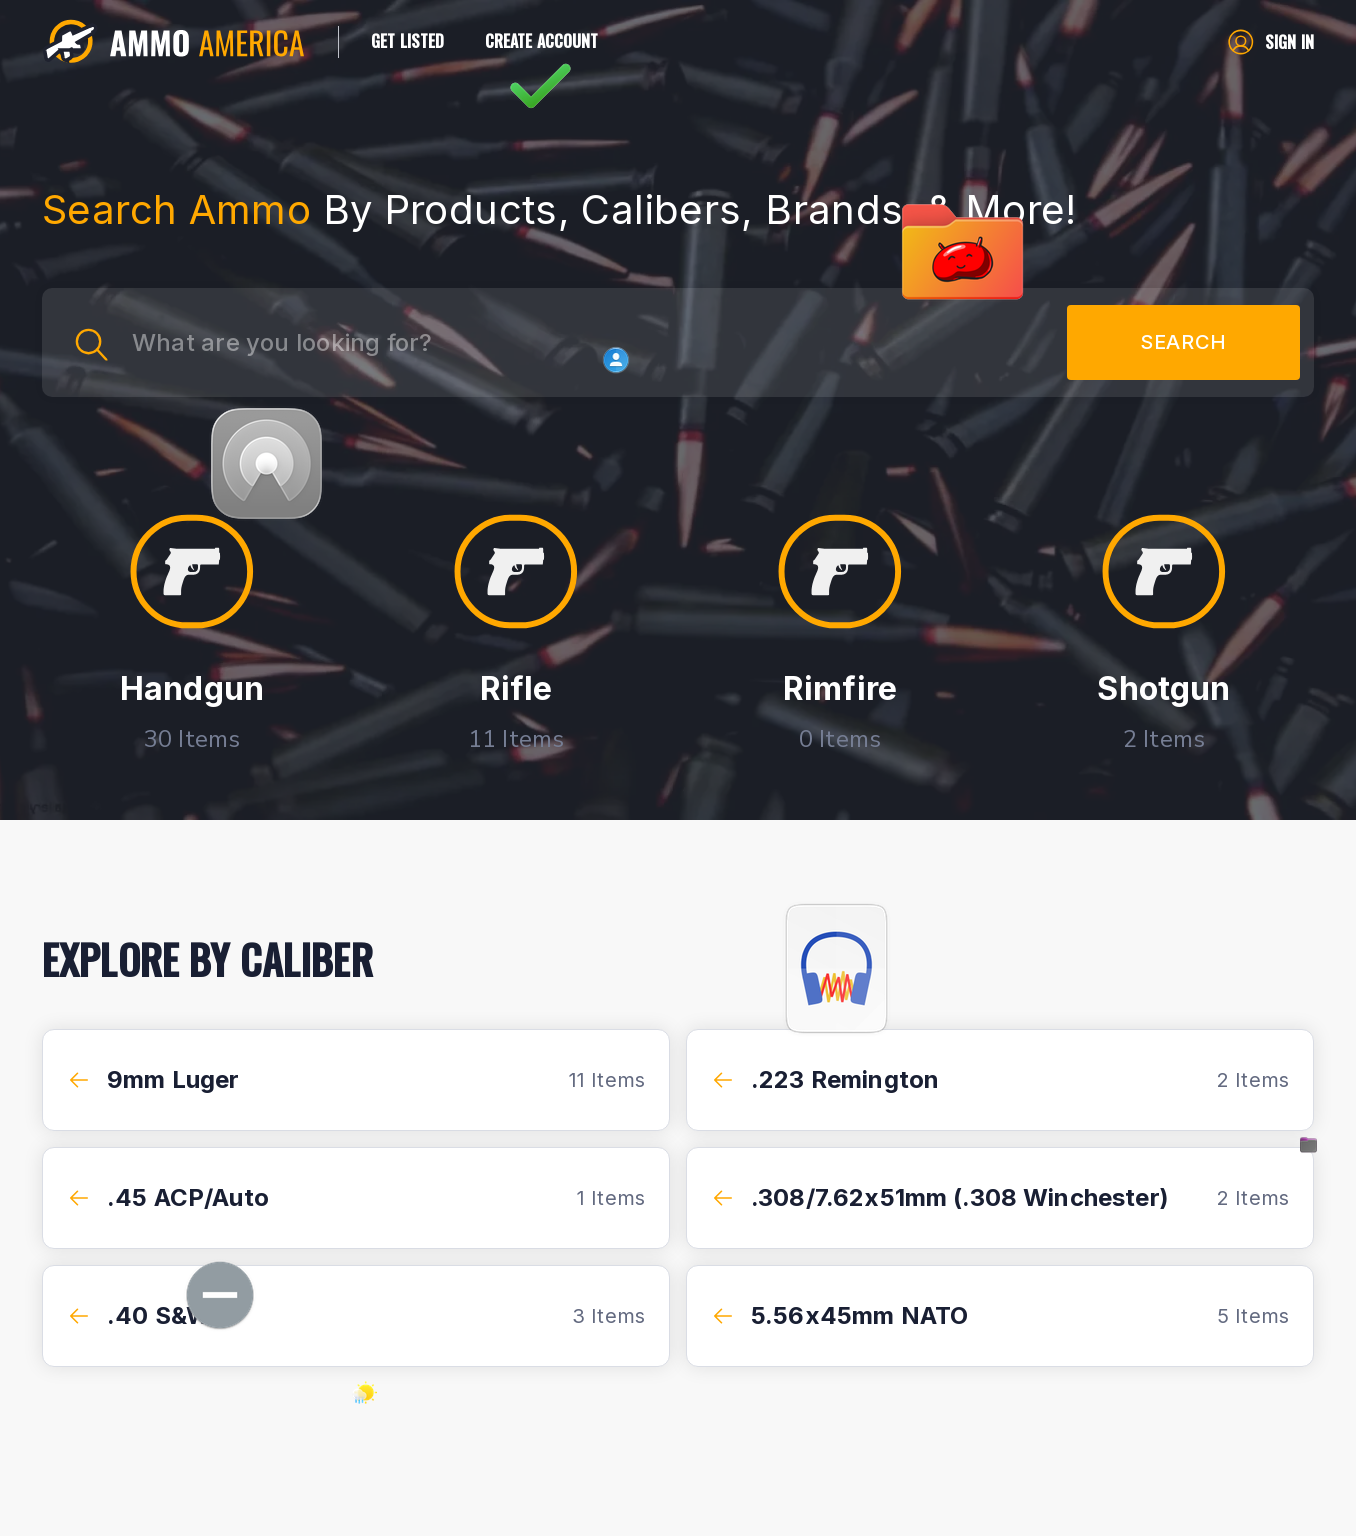 The width and height of the screenshot is (1356, 1536). I want to click on an audacity audio project file, so click(836, 968).